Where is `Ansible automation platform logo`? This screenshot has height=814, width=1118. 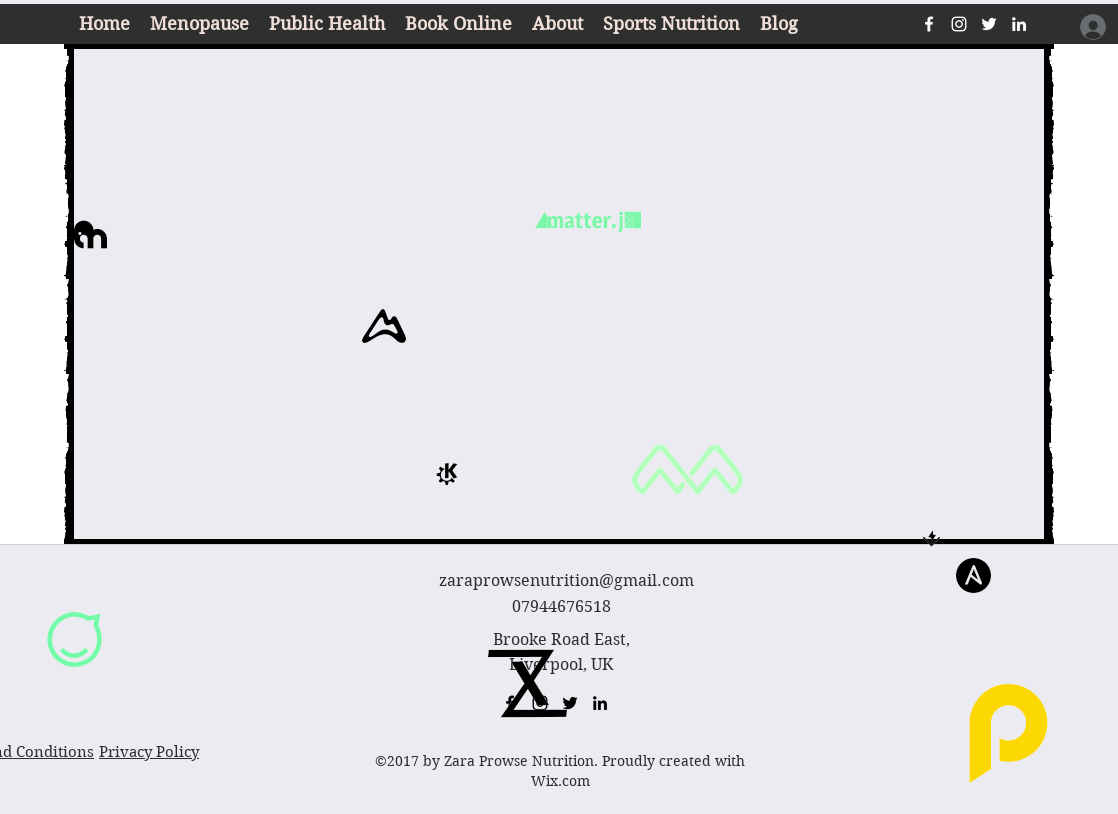 Ansible automation platform logo is located at coordinates (973, 575).